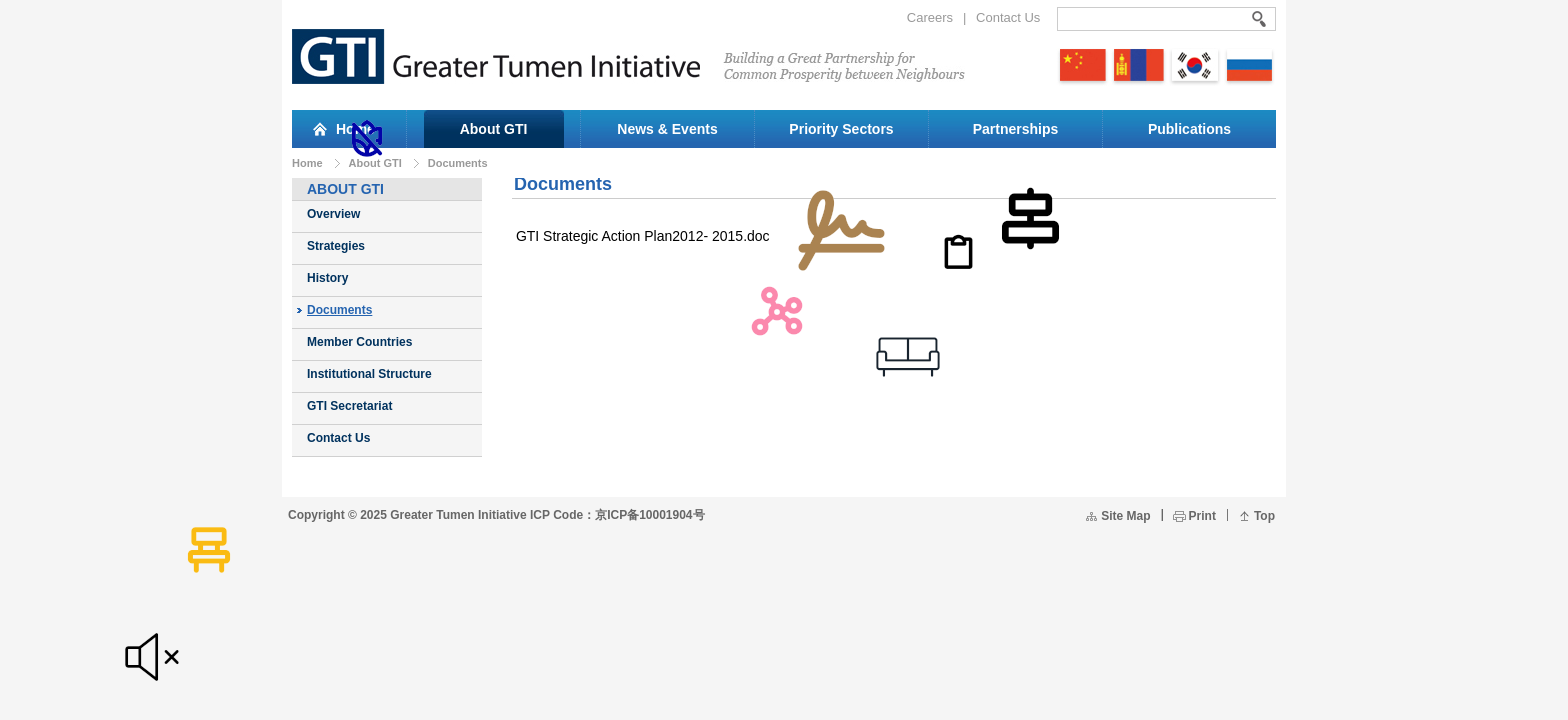 This screenshot has height=720, width=1568. What do you see at coordinates (367, 139) in the screenshot?
I see `indicates gluten-free or grain-free option` at bounding box center [367, 139].